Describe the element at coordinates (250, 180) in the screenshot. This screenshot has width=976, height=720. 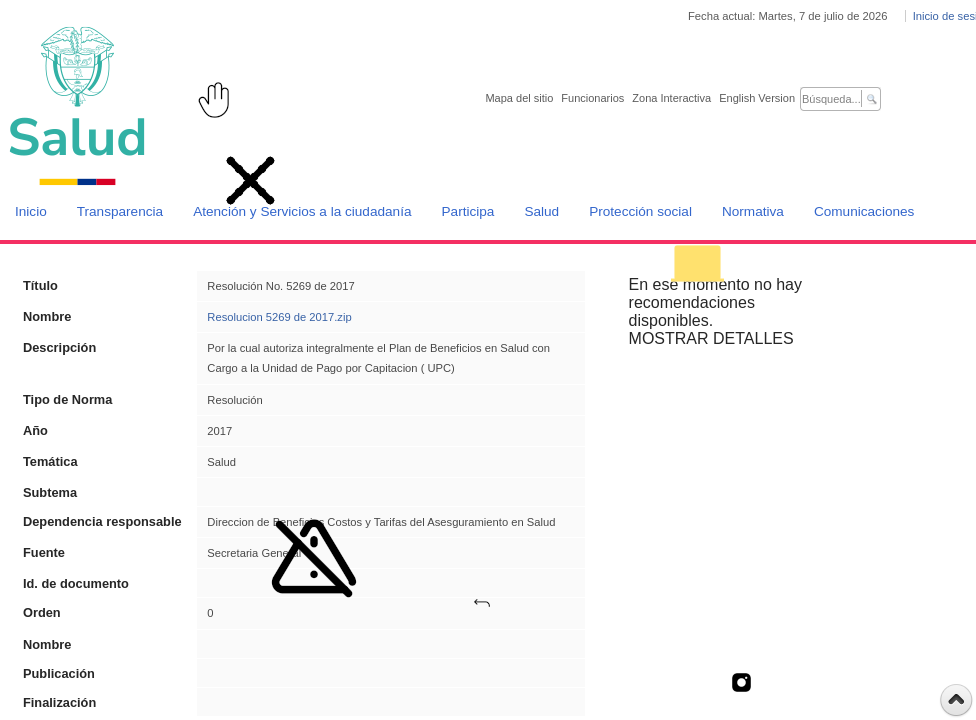
I see `close a dialog or modal` at that location.